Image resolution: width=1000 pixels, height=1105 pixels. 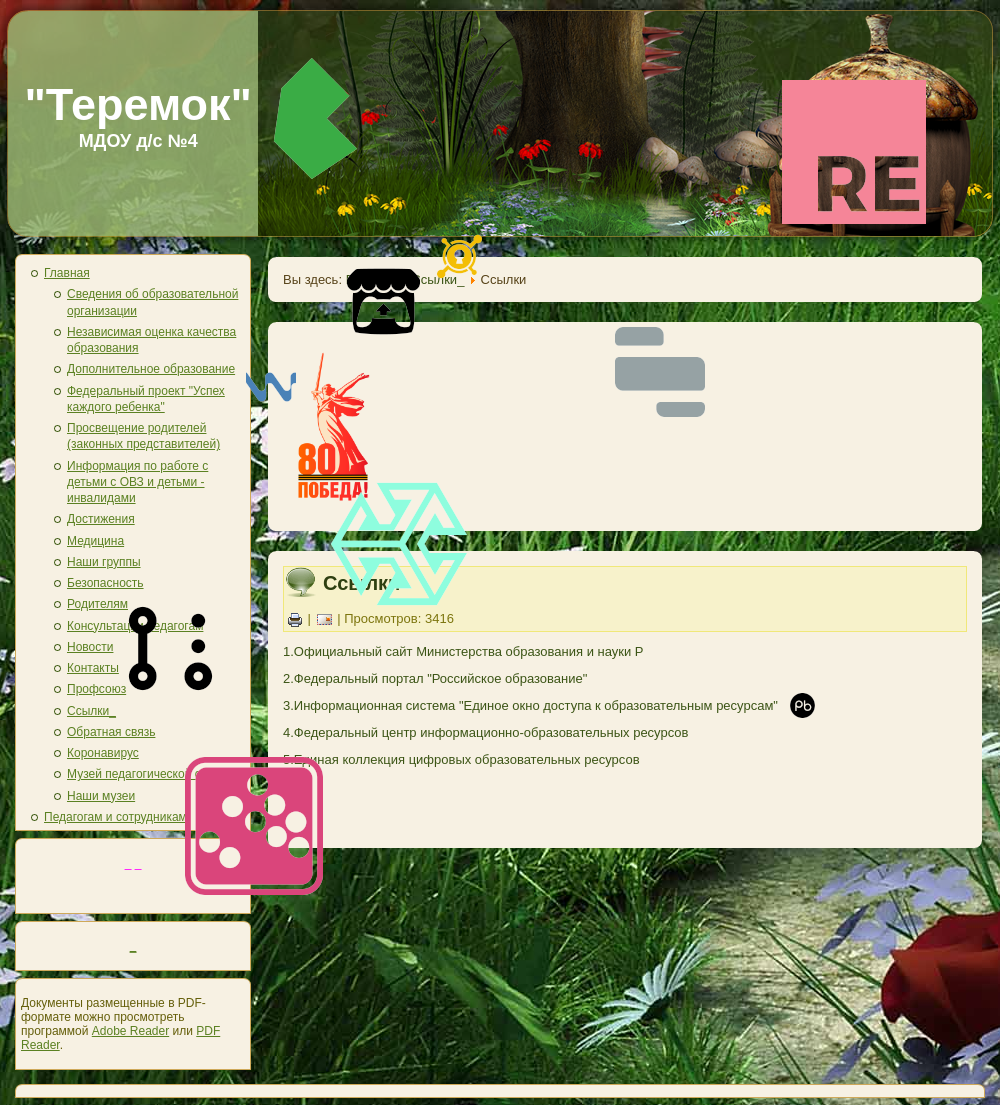 I want to click on bulma CSS framework logo, so click(x=315, y=118).